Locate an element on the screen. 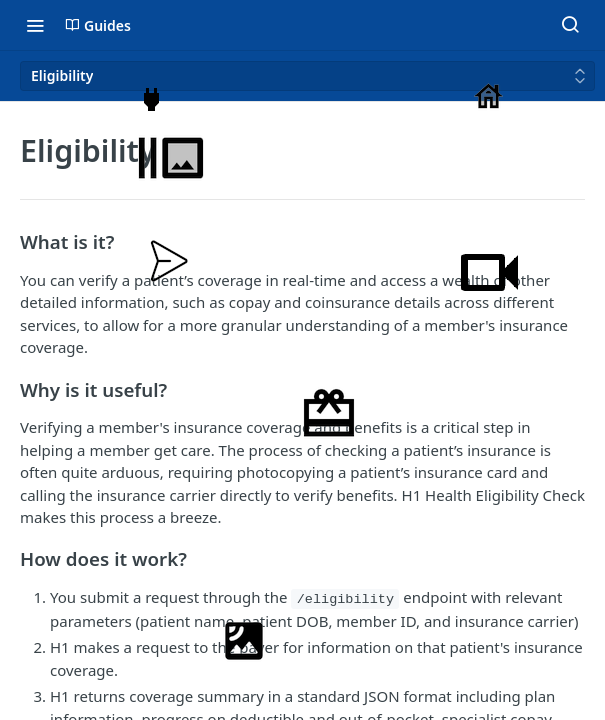 This screenshot has width=605, height=720. send a message is located at coordinates (167, 261).